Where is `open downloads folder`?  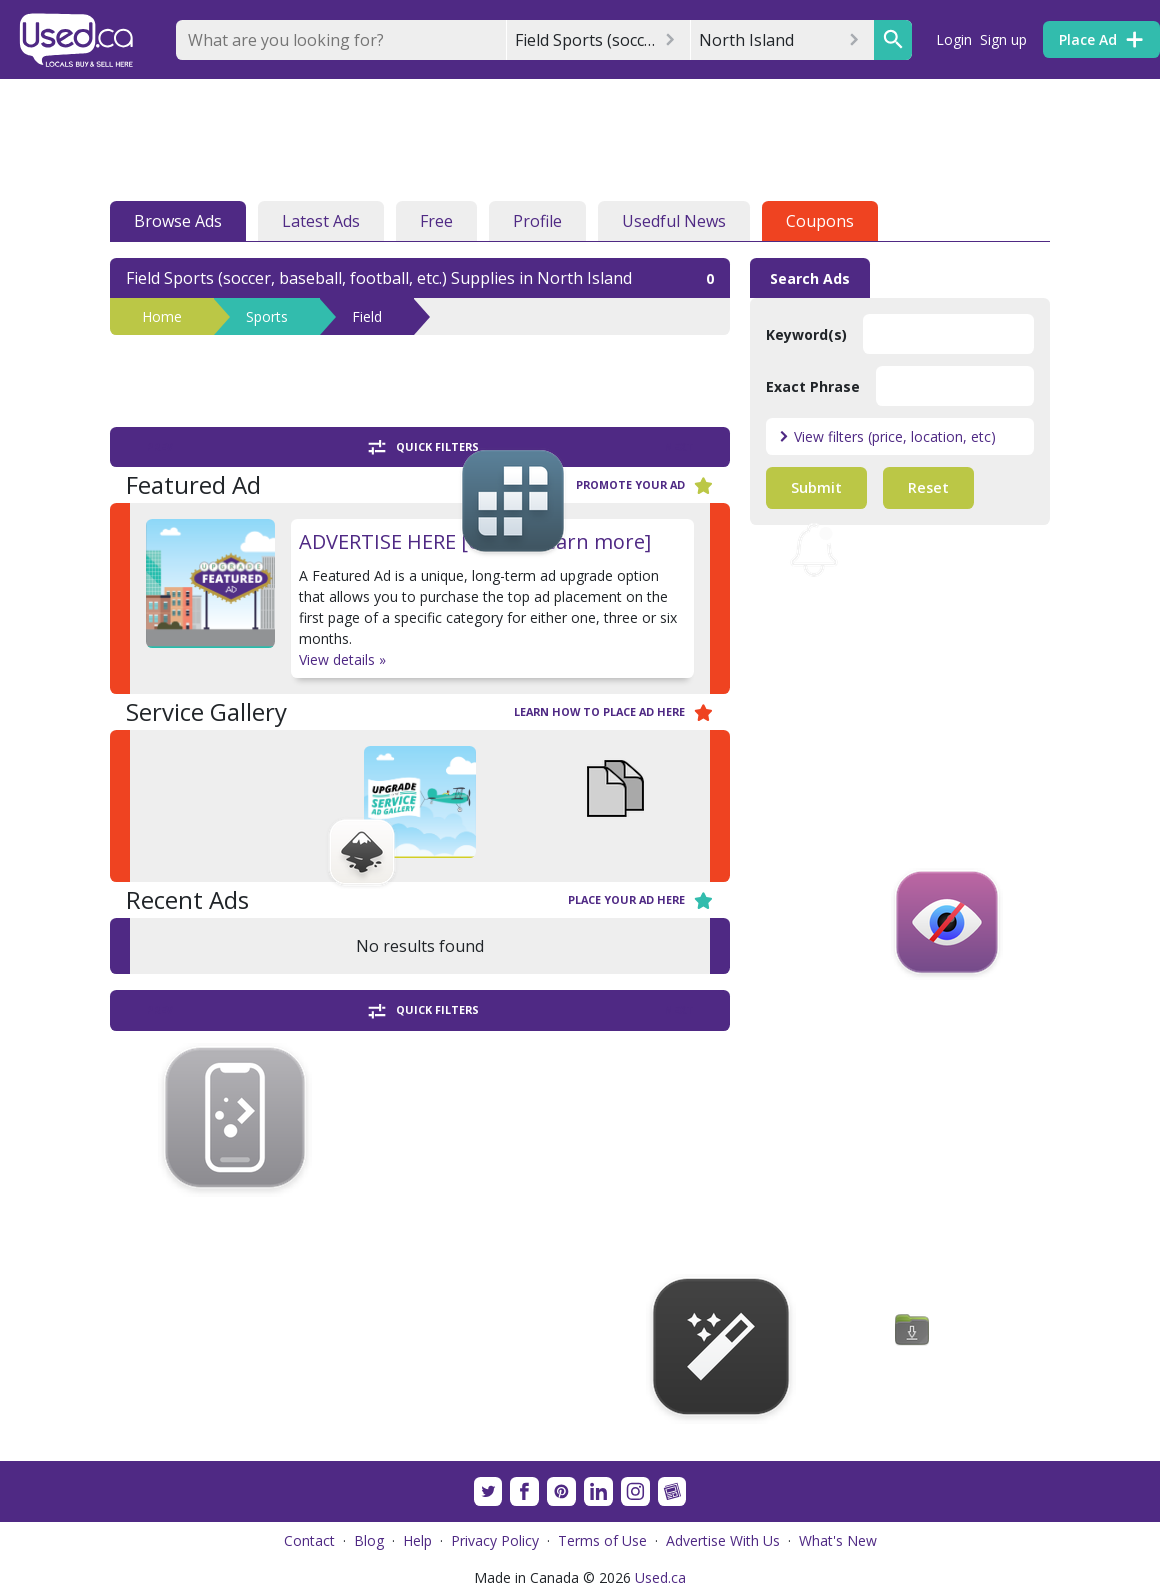 open downloads folder is located at coordinates (912, 1329).